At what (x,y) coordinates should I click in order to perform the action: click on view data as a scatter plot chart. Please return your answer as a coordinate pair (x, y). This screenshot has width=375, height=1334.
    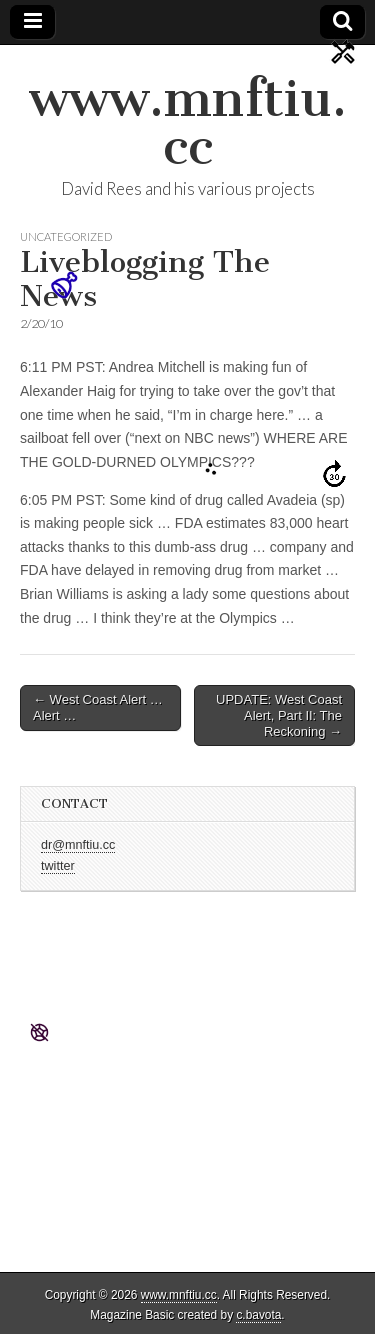
    Looking at the image, I should click on (211, 469).